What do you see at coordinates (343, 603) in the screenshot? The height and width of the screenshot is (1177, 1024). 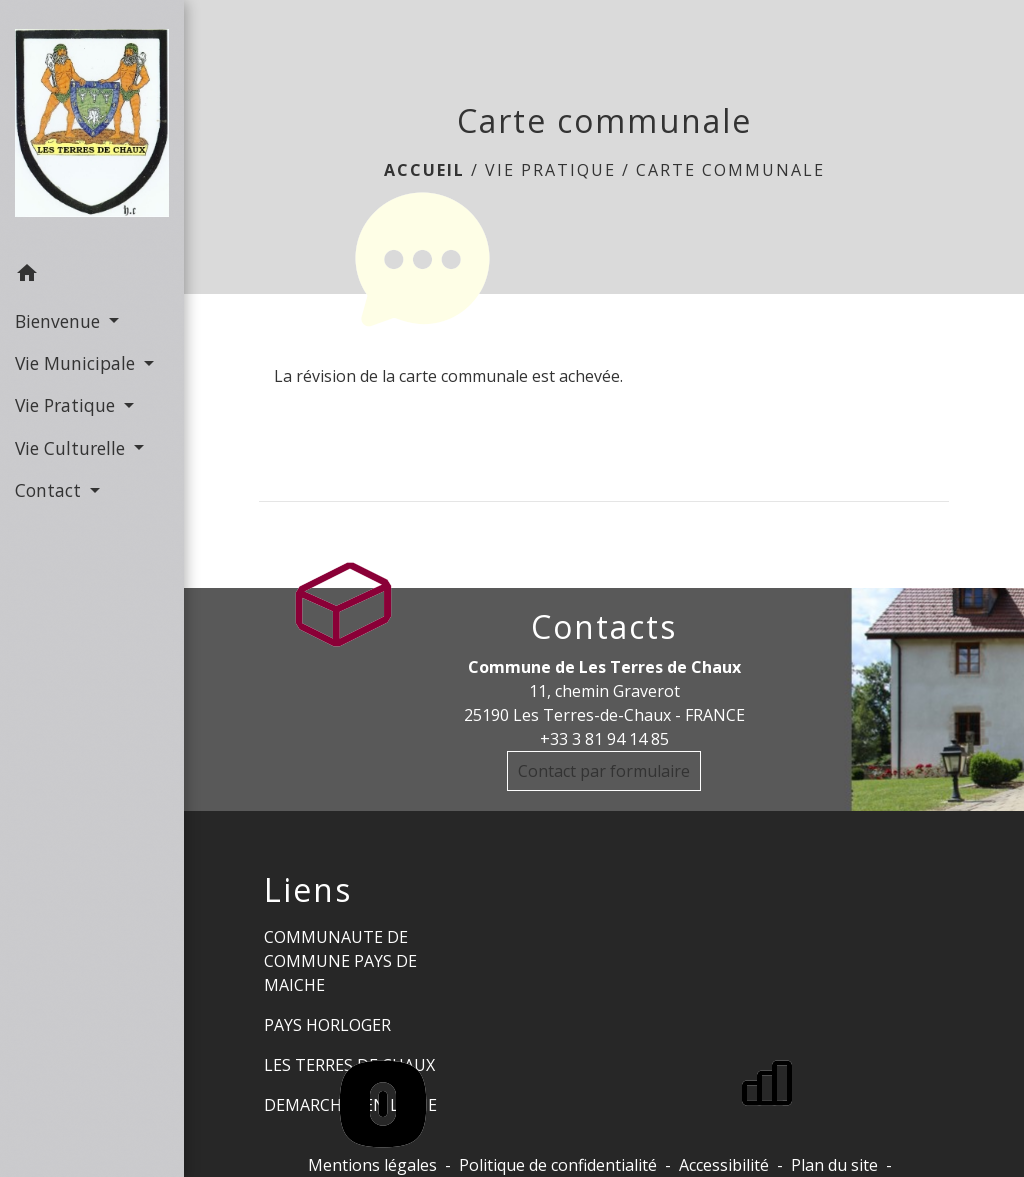 I see `represents a field or property in code structure` at bounding box center [343, 603].